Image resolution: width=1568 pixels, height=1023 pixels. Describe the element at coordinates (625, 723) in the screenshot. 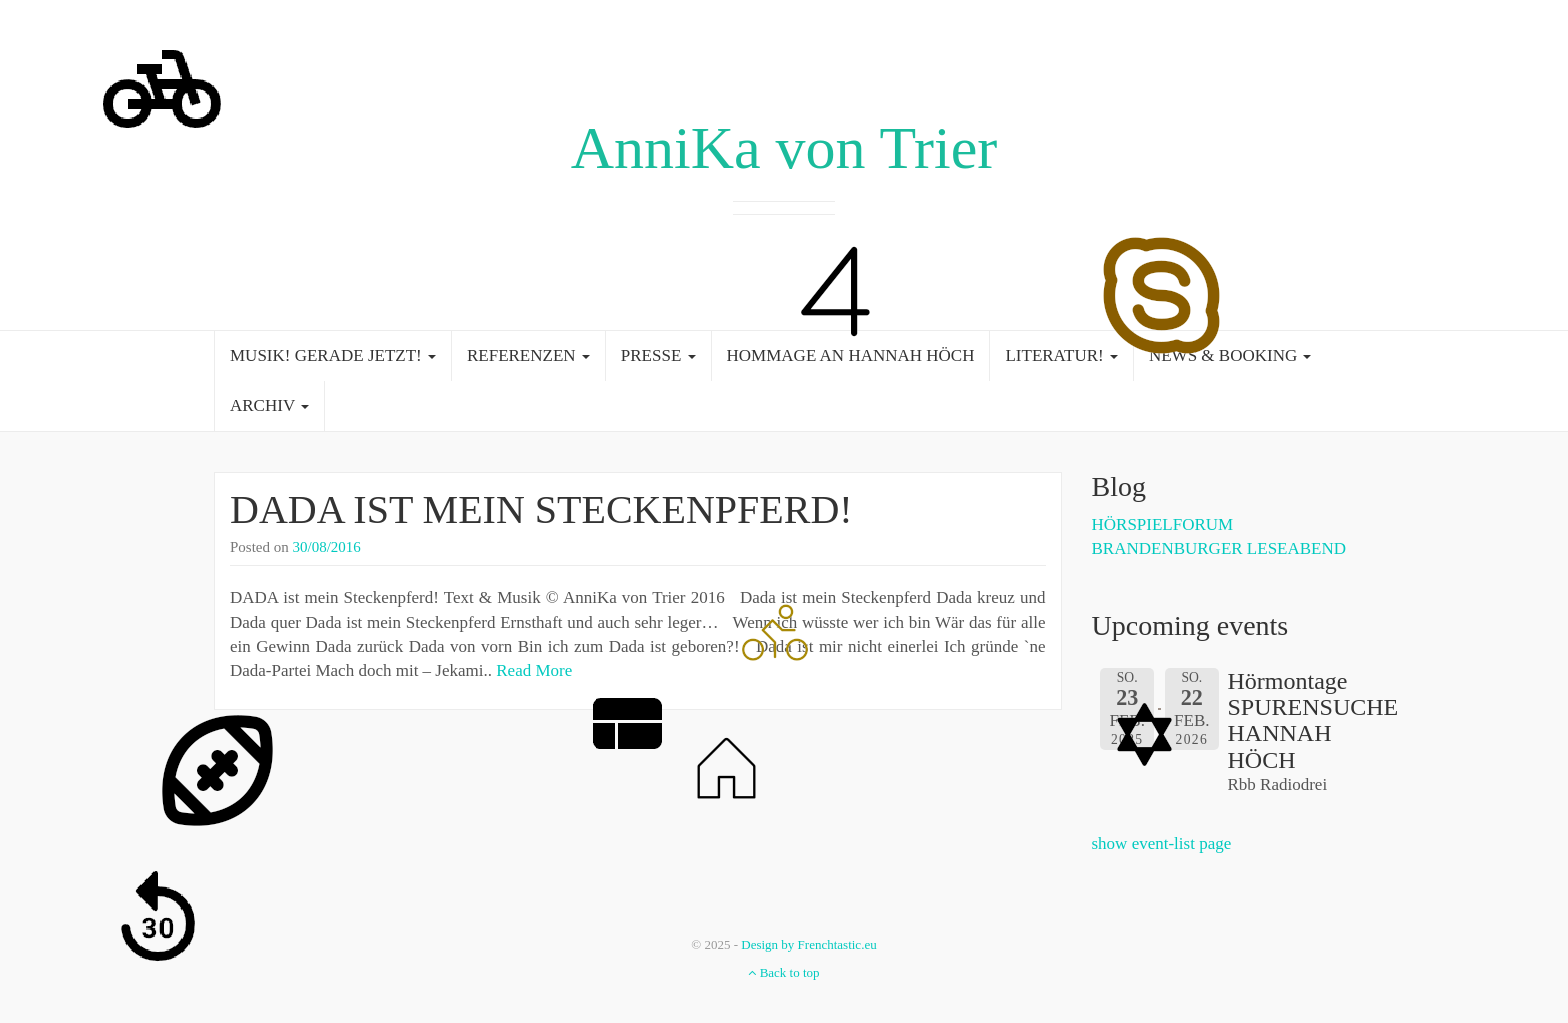

I see `switch to compact view layout` at that location.